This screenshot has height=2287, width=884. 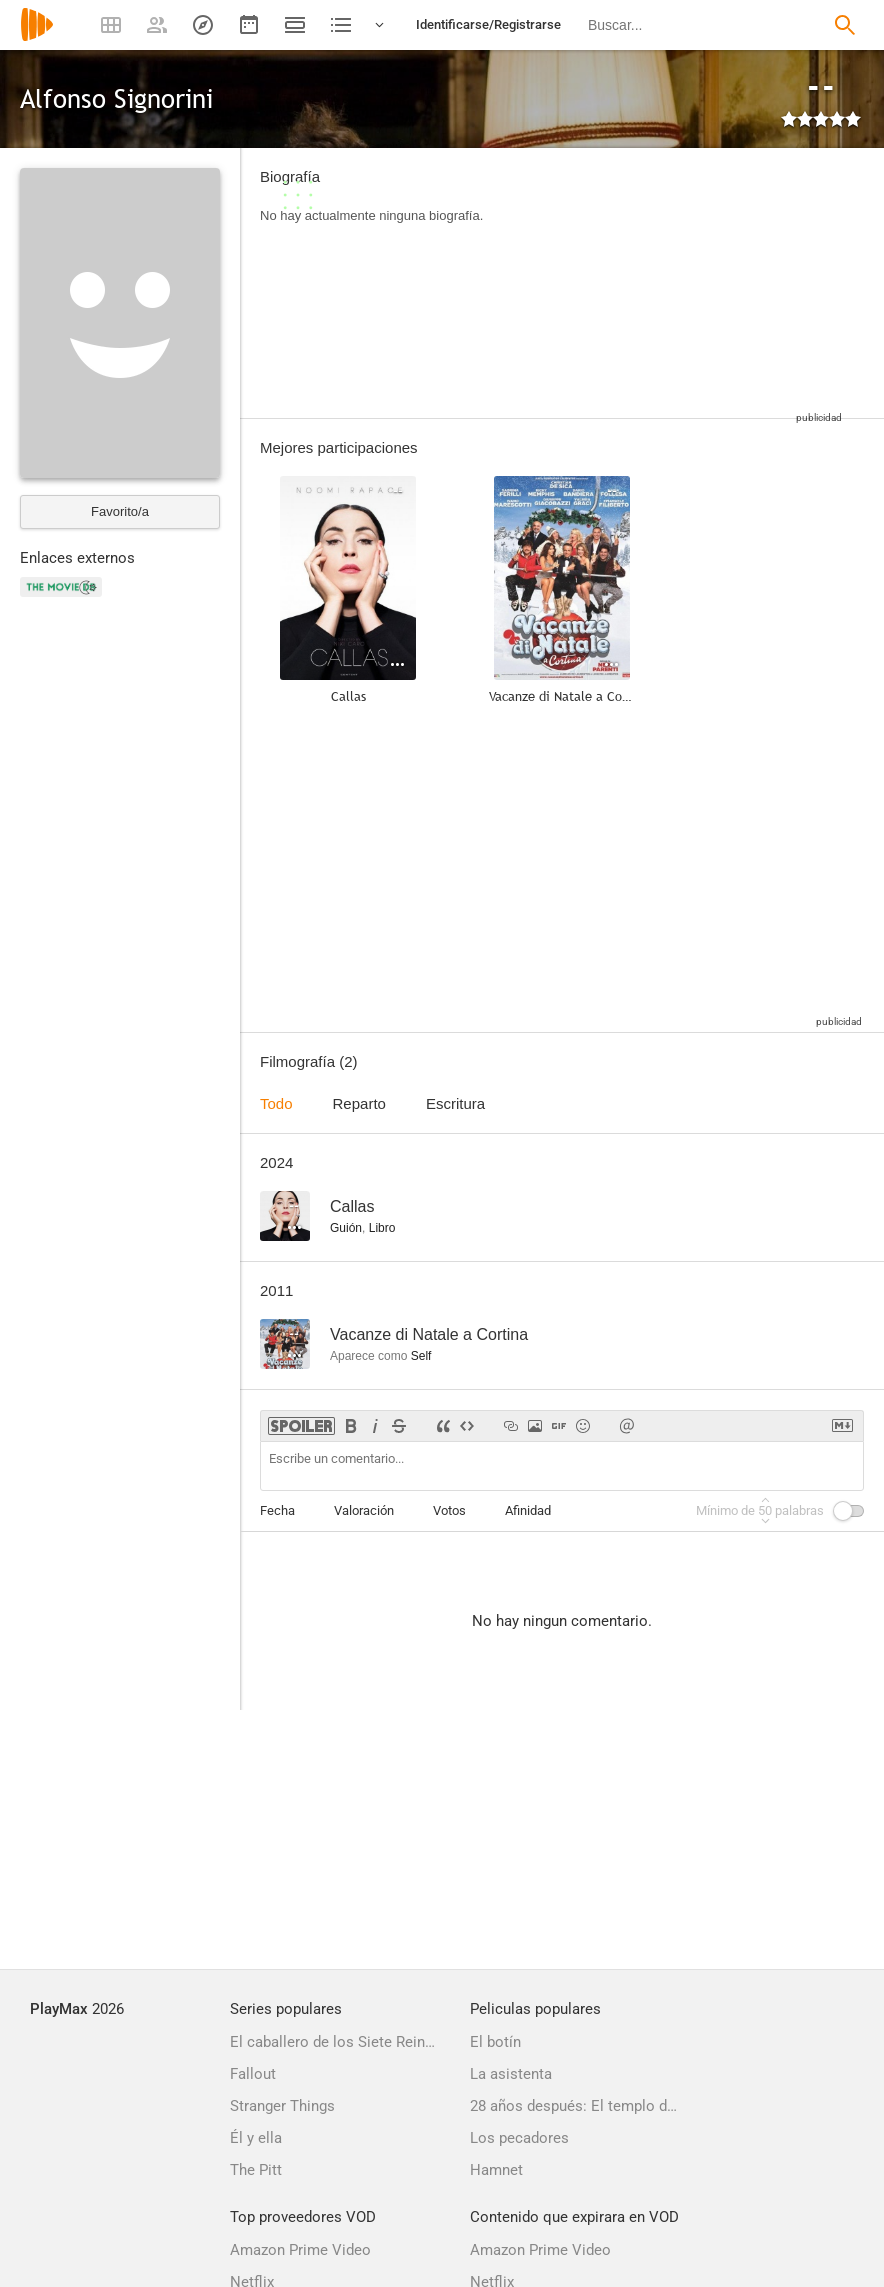 What do you see at coordinates (298, 195) in the screenshot?
I see `open app drawer or launcher menu` at bounding box center [298, 195].